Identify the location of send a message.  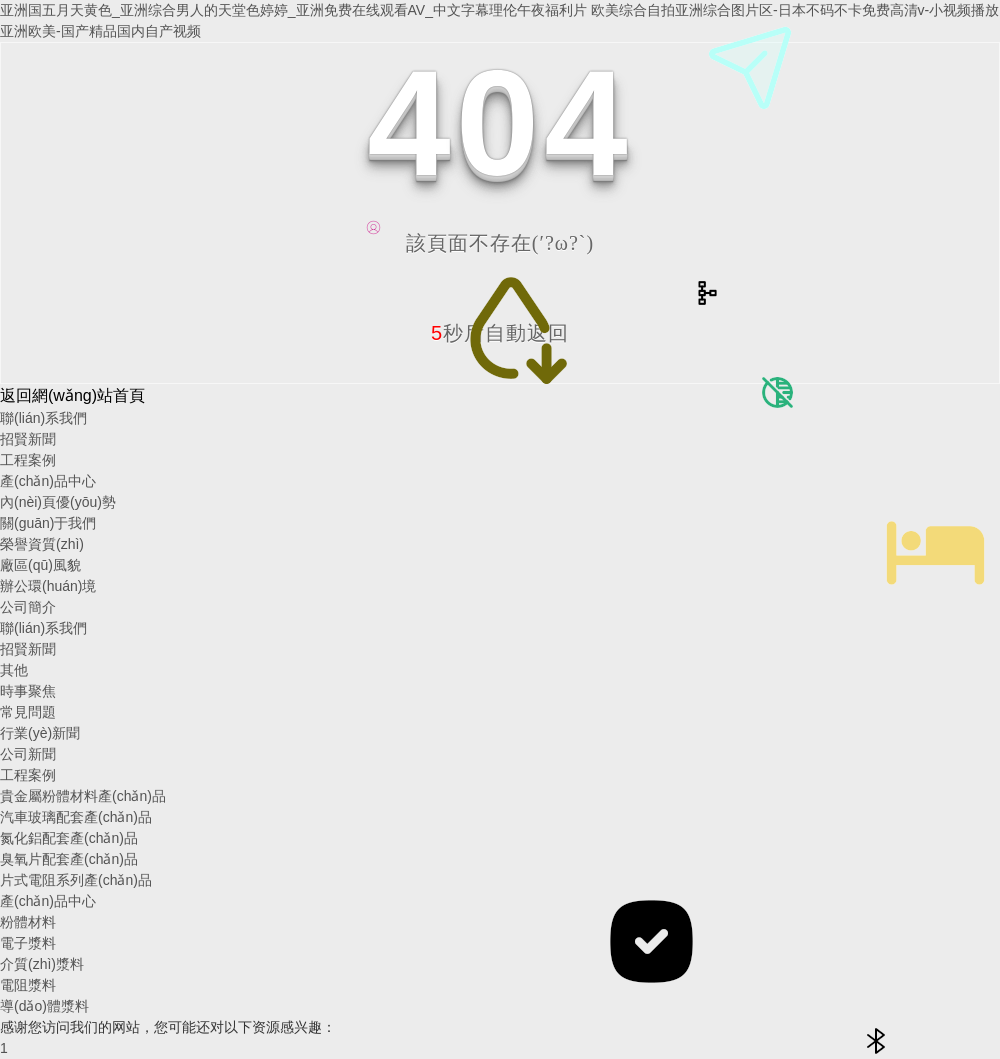
(753, 65).